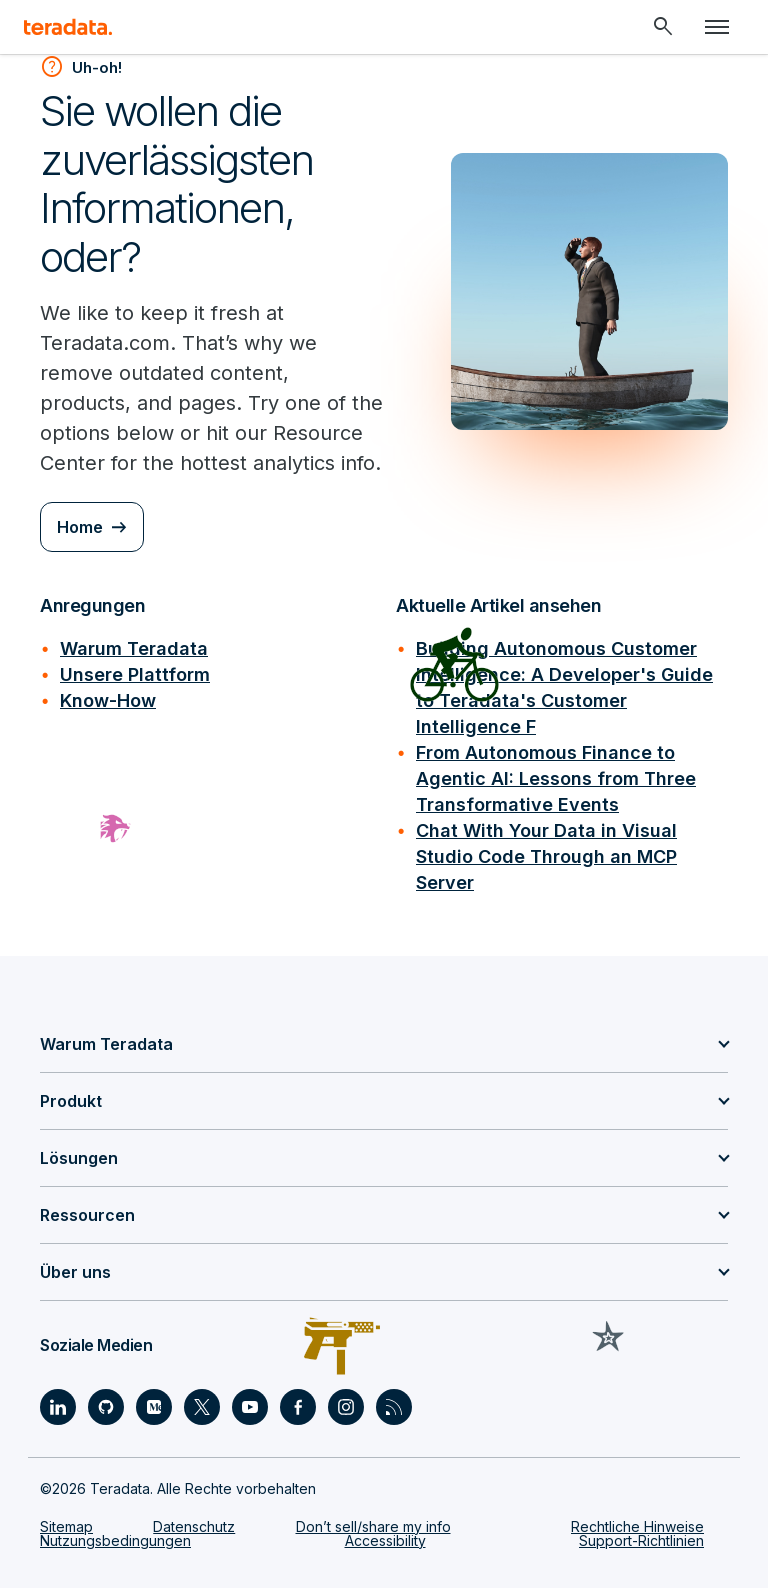  I want to click on indicates a beach or ocean-themed game level, so click(608, 1336).